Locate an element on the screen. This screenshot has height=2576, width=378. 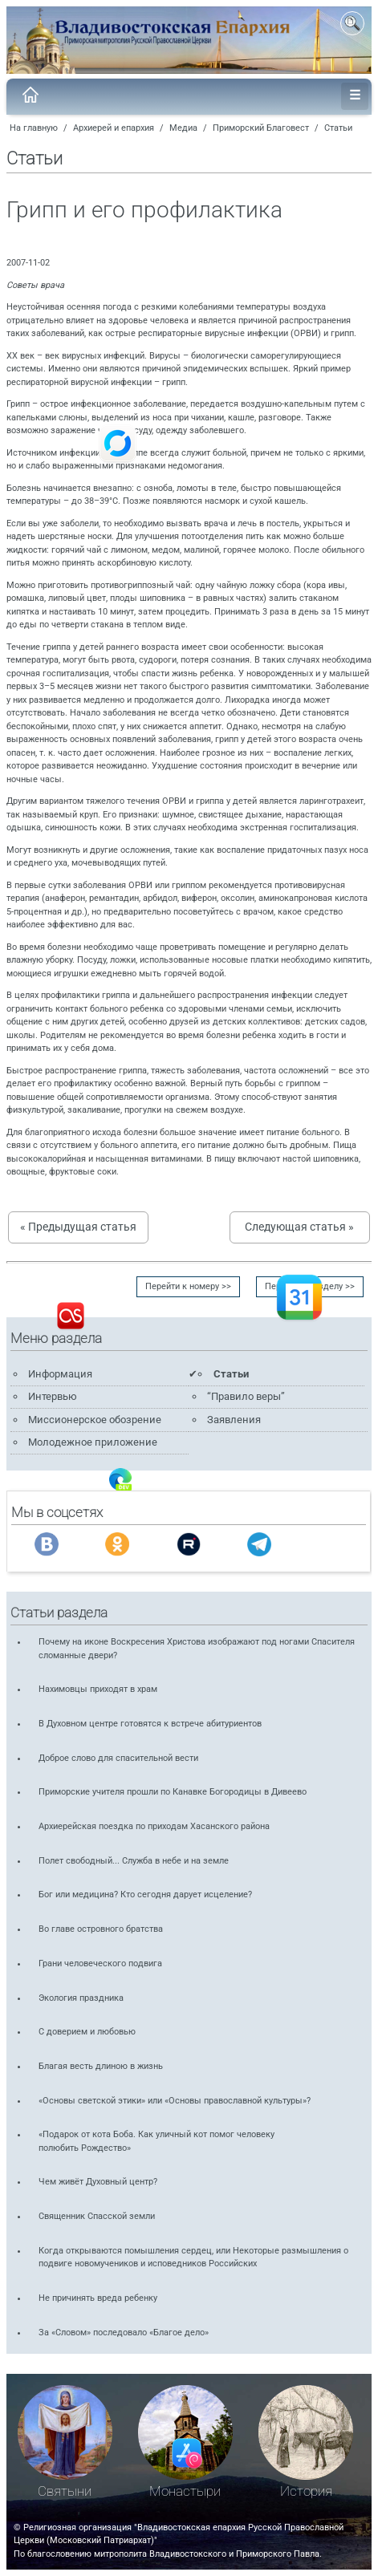
open rustdesk remote desktop application is located at coordinates (117, 443).